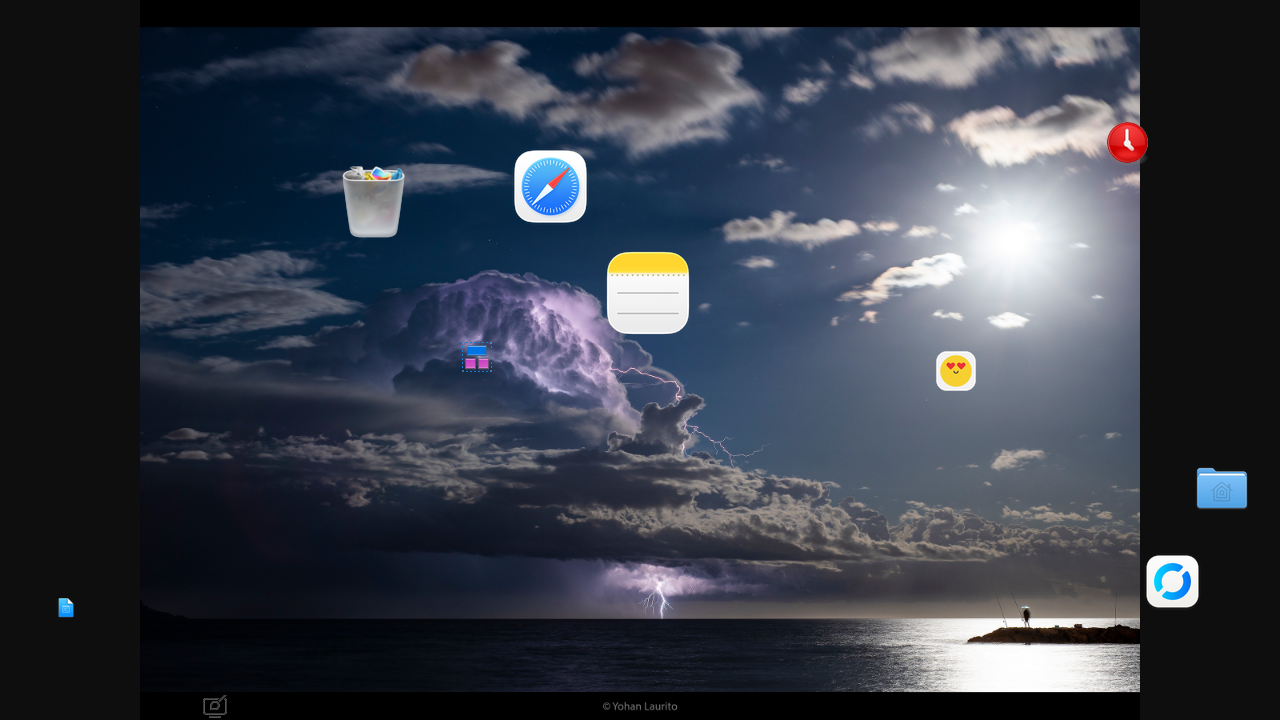  I want to click on indicates an urgent or time-sensitive notification, so click(1127, 143).